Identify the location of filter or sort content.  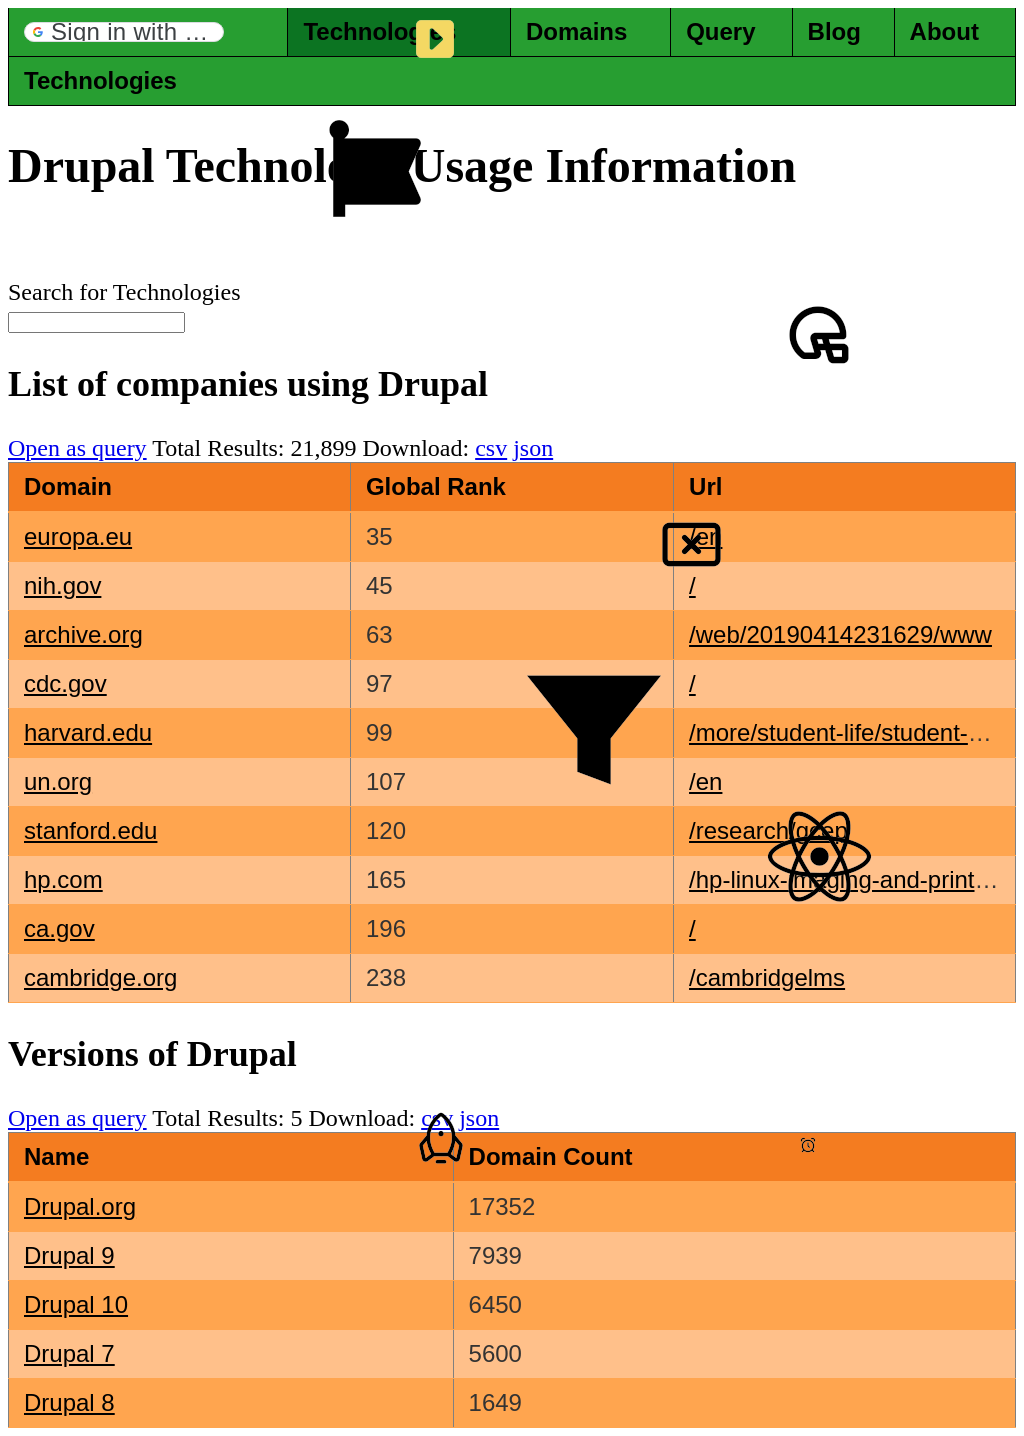
(594, 730).